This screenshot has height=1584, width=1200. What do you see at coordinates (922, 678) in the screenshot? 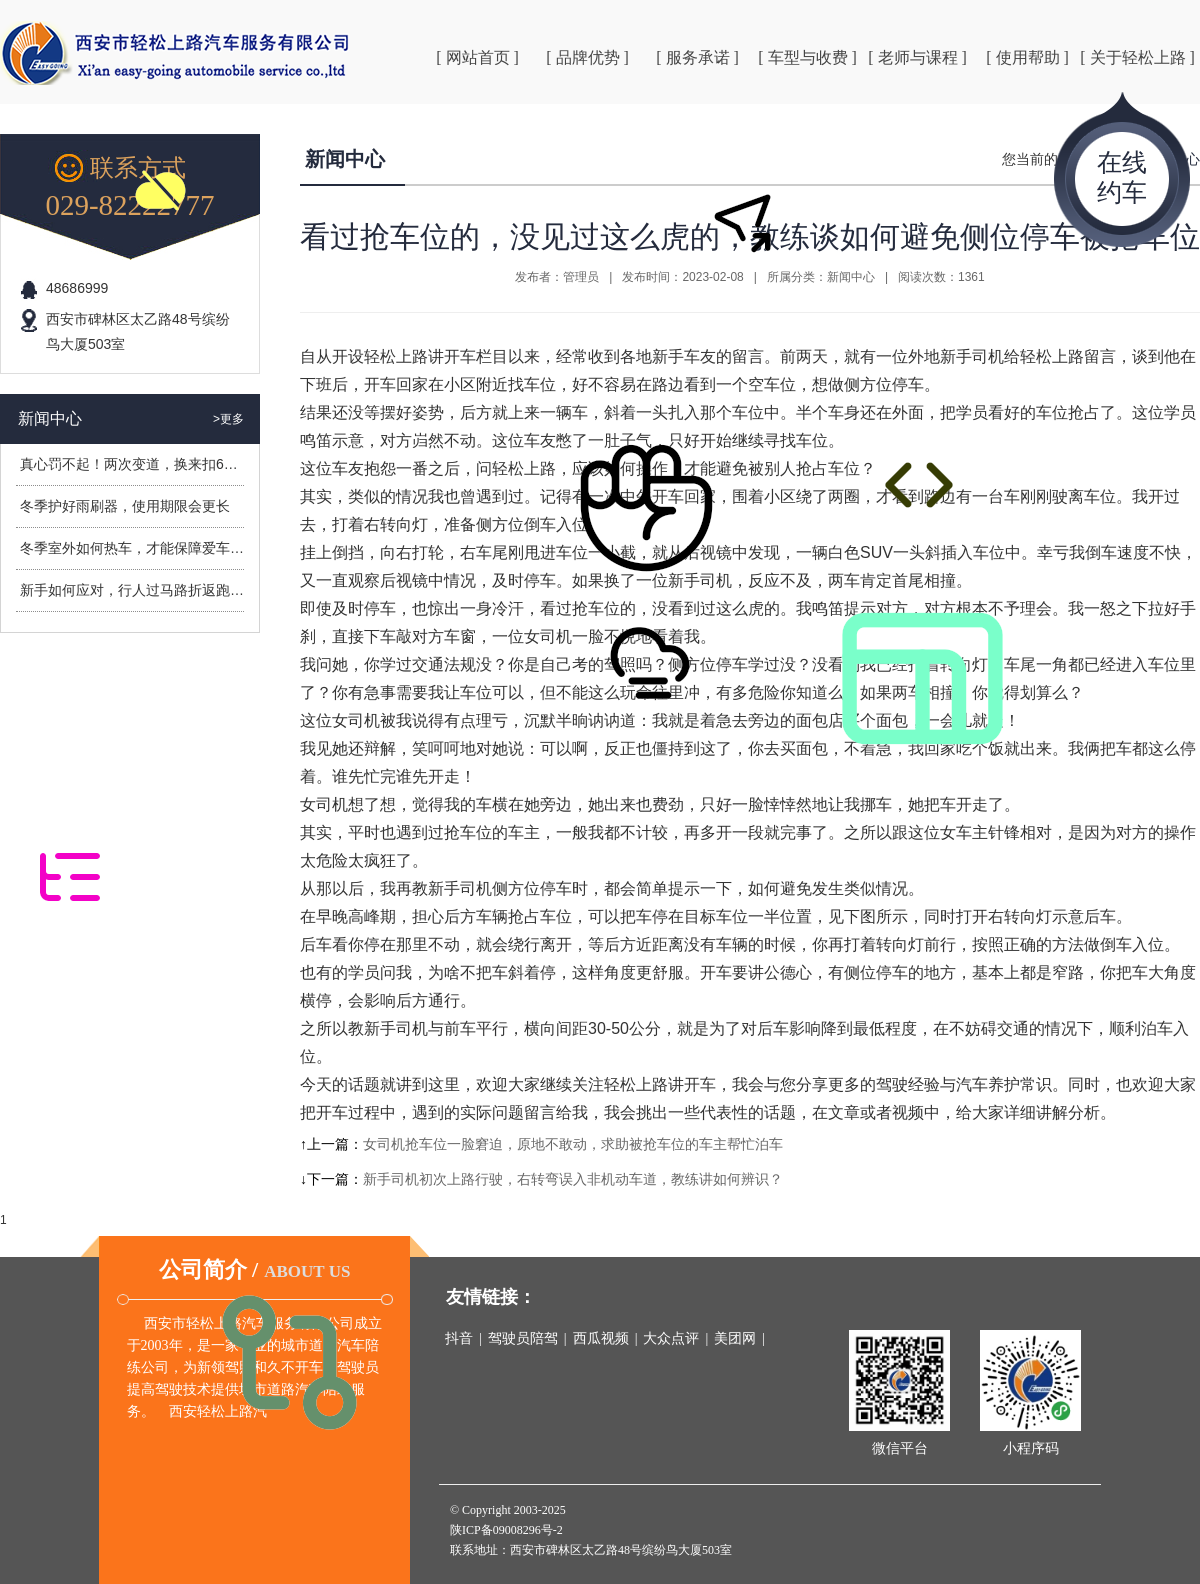
I see `adjust aspect ratio settings` at bounding box center [922, 678].